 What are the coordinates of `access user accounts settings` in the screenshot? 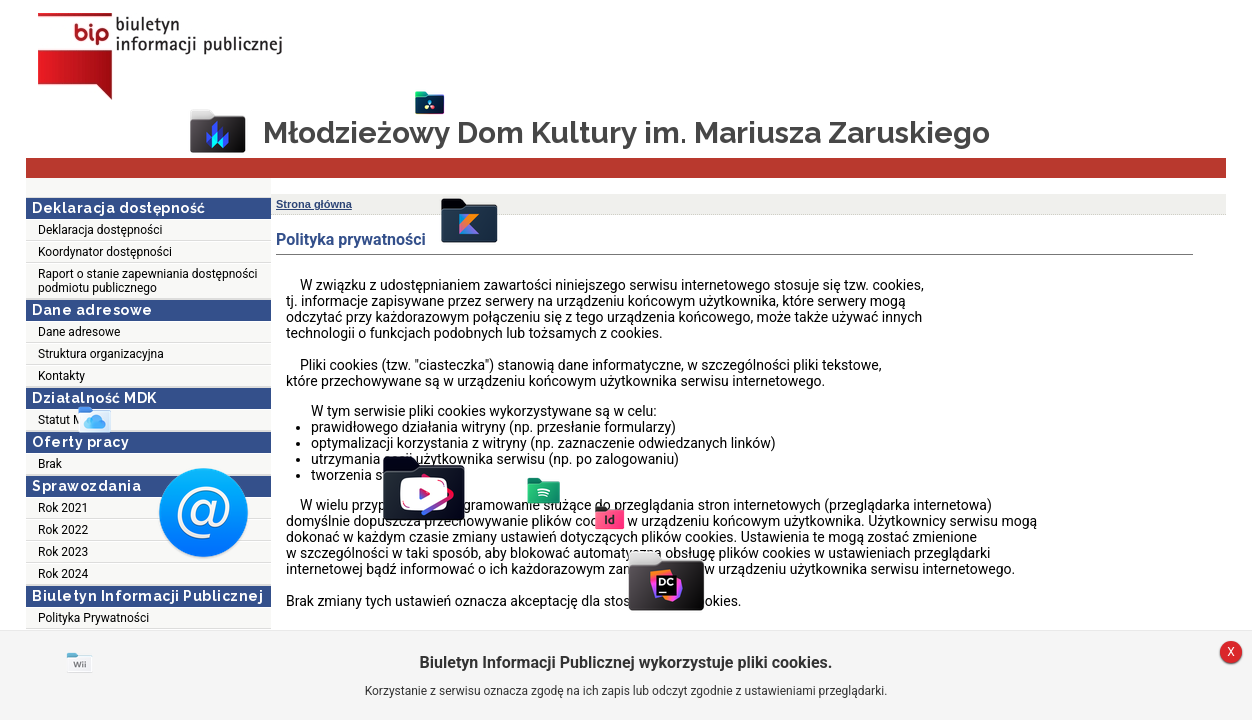 It's located at (203, 512).